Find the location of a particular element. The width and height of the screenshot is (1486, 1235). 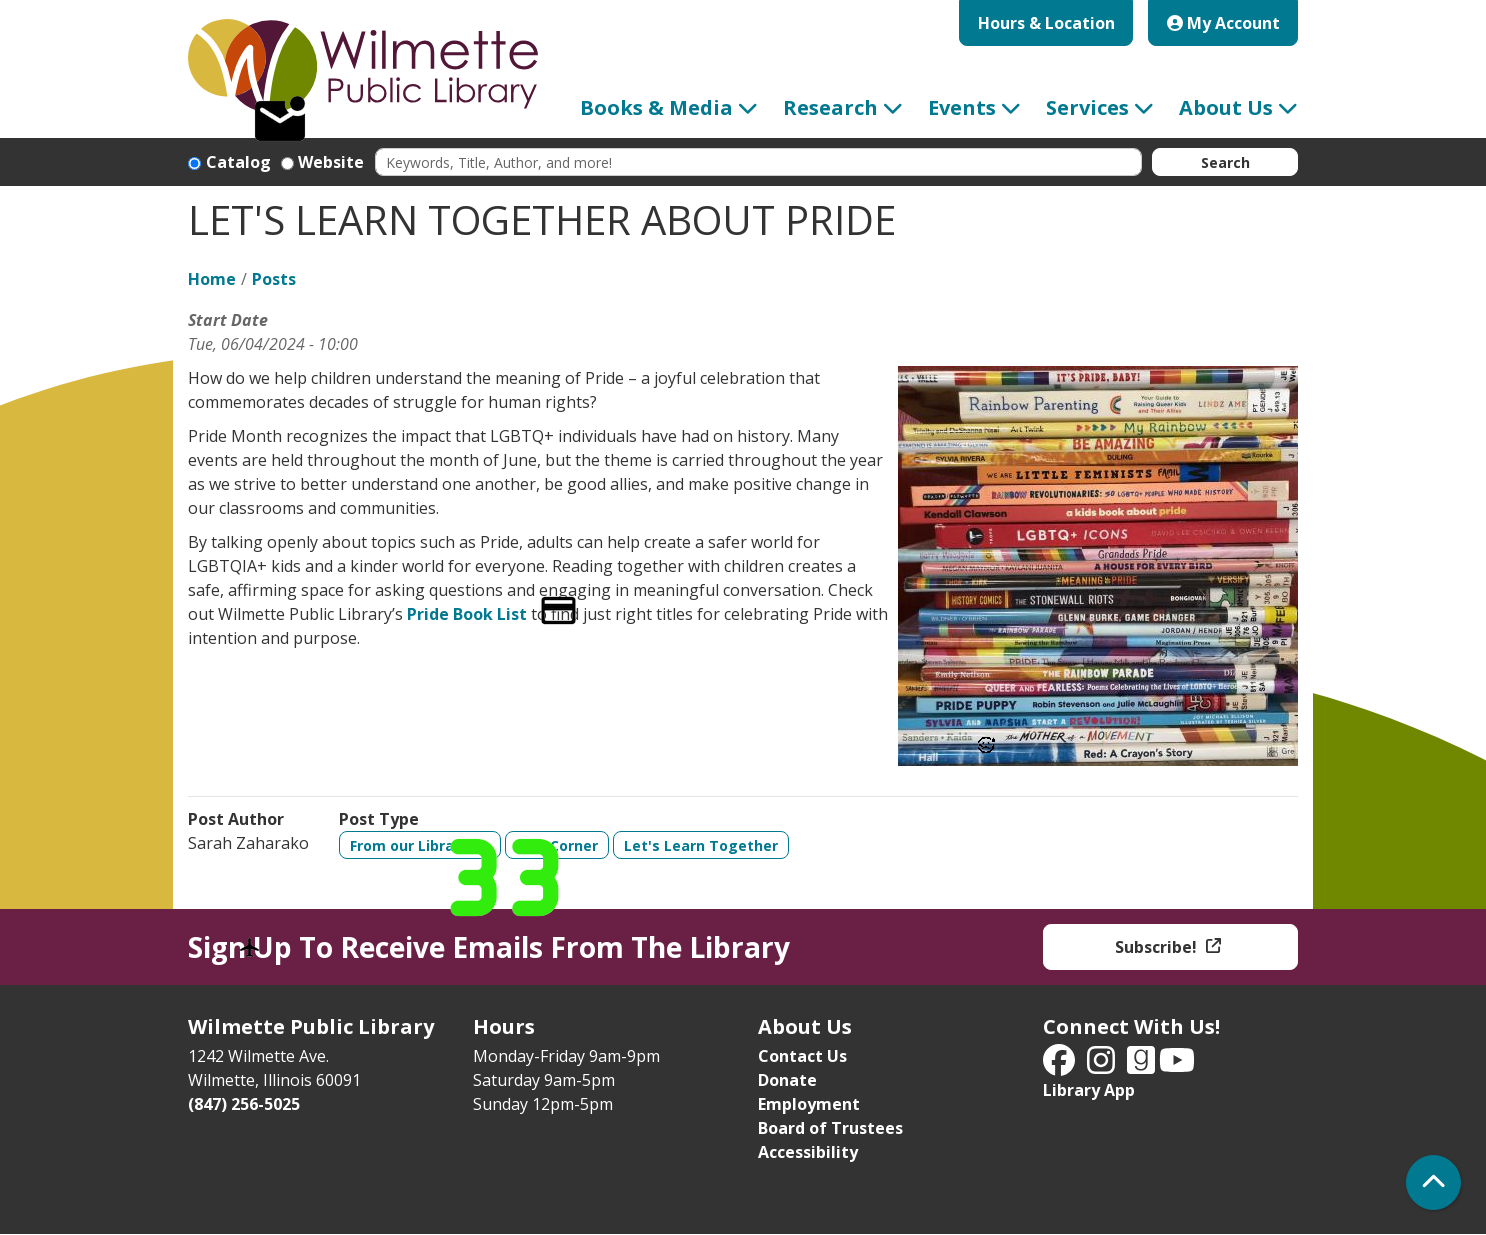

indicates an unread email in your inbox is located at coordinates (280, 121).